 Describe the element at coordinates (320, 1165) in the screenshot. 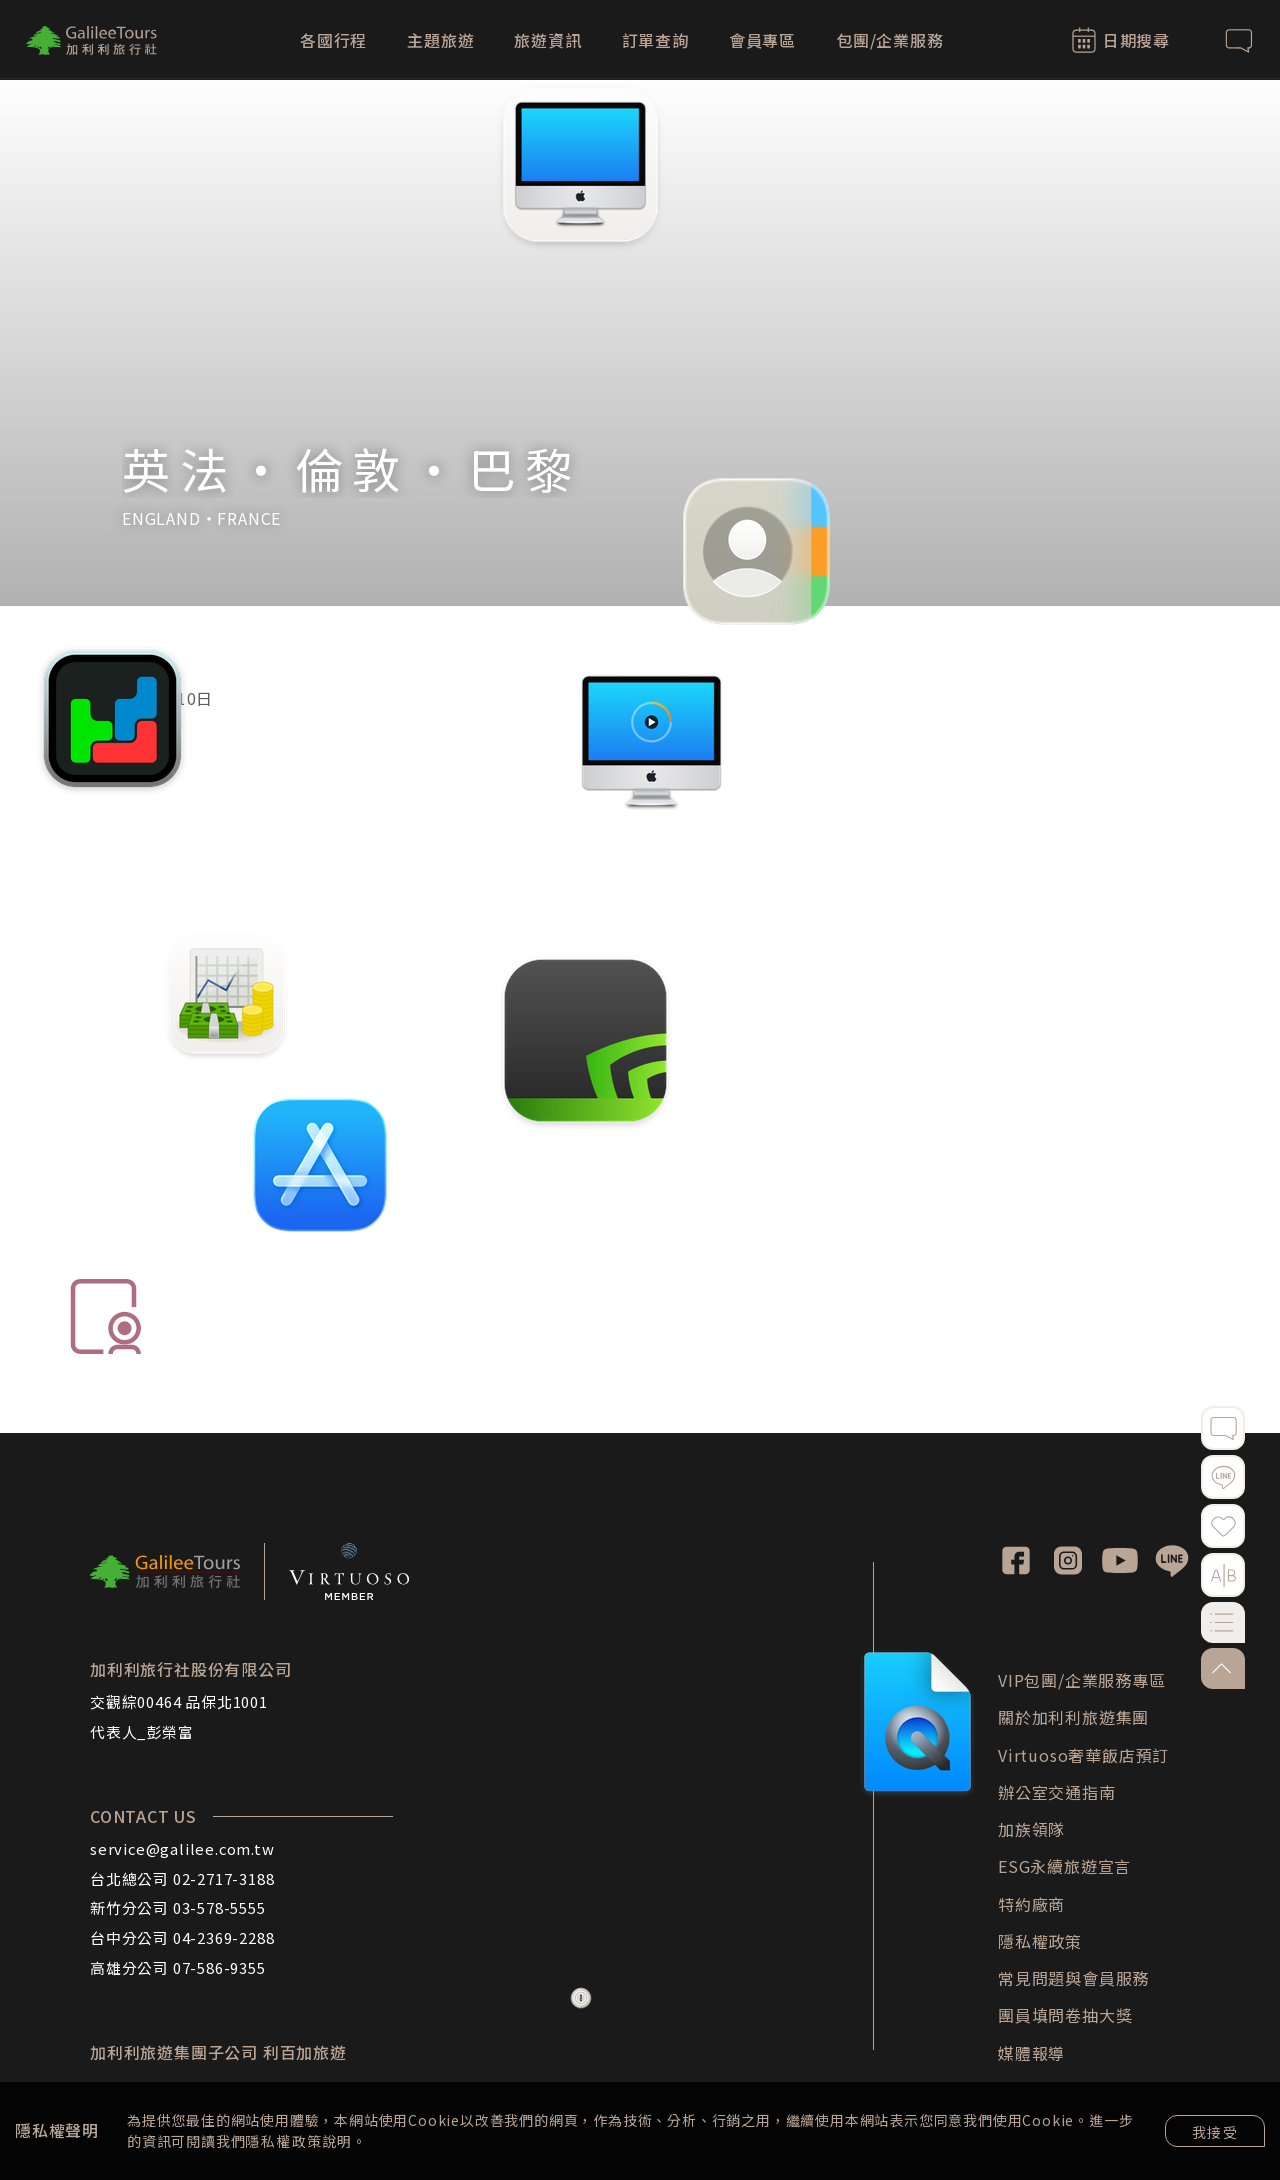

I see `open the App Store to browse and download apps` at that location.